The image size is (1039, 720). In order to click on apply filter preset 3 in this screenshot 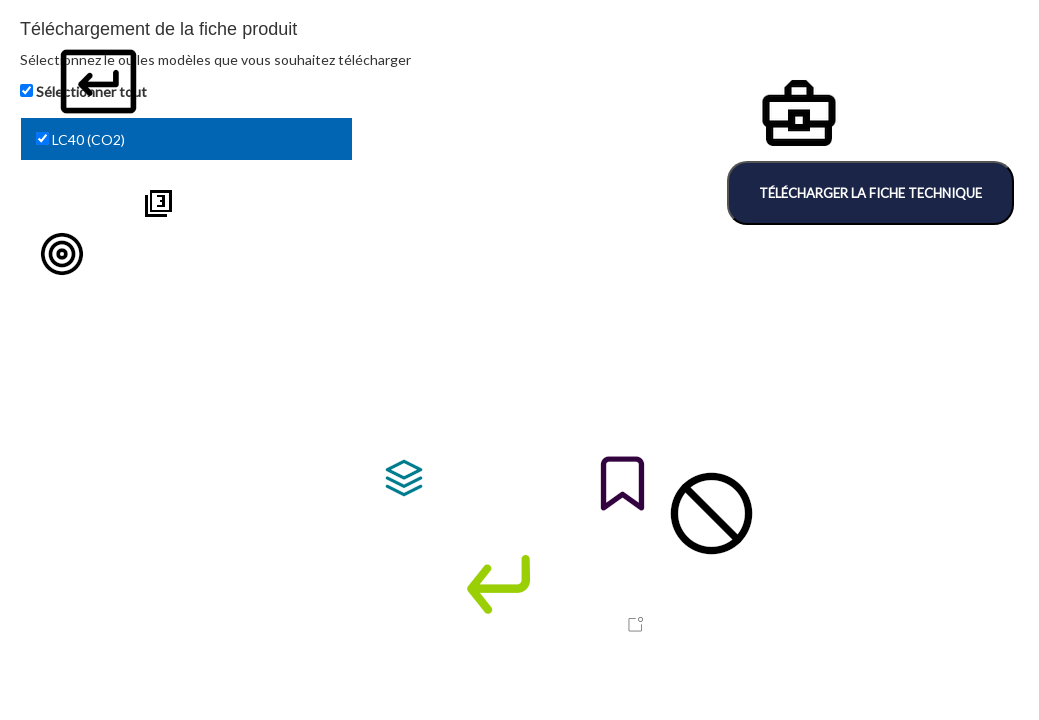, I will do `click(158, 203)`.